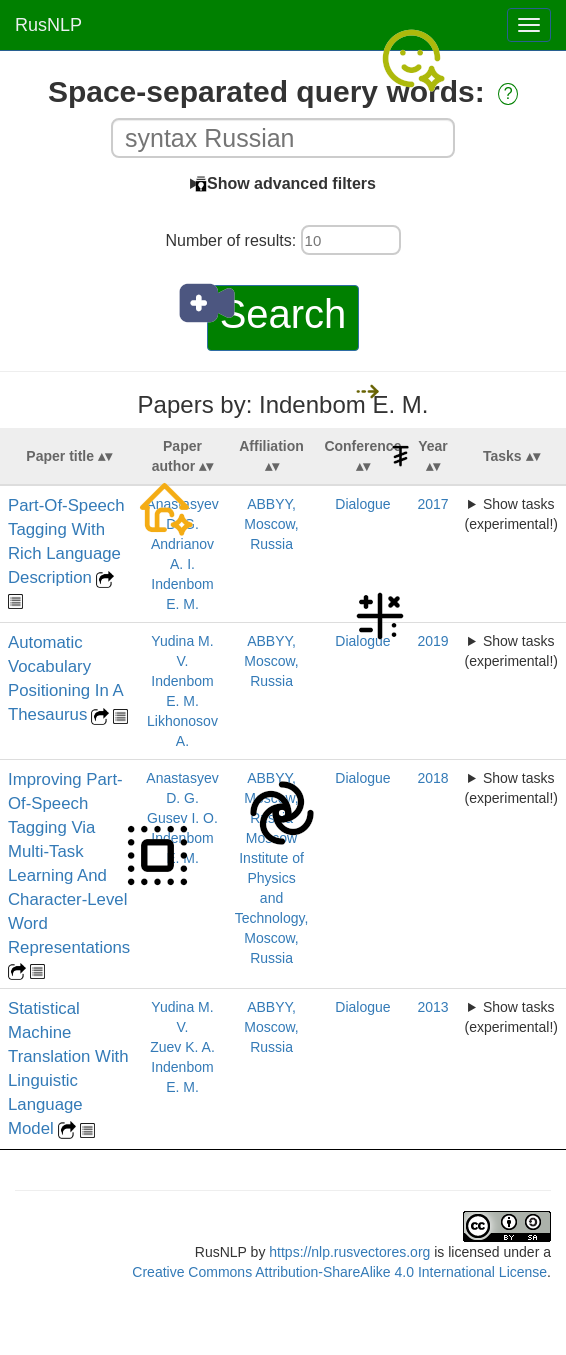  What do you see at coordinates (207, 303) in the screenshot?
I see `start a new video recording` at bounding box center [207, 303].